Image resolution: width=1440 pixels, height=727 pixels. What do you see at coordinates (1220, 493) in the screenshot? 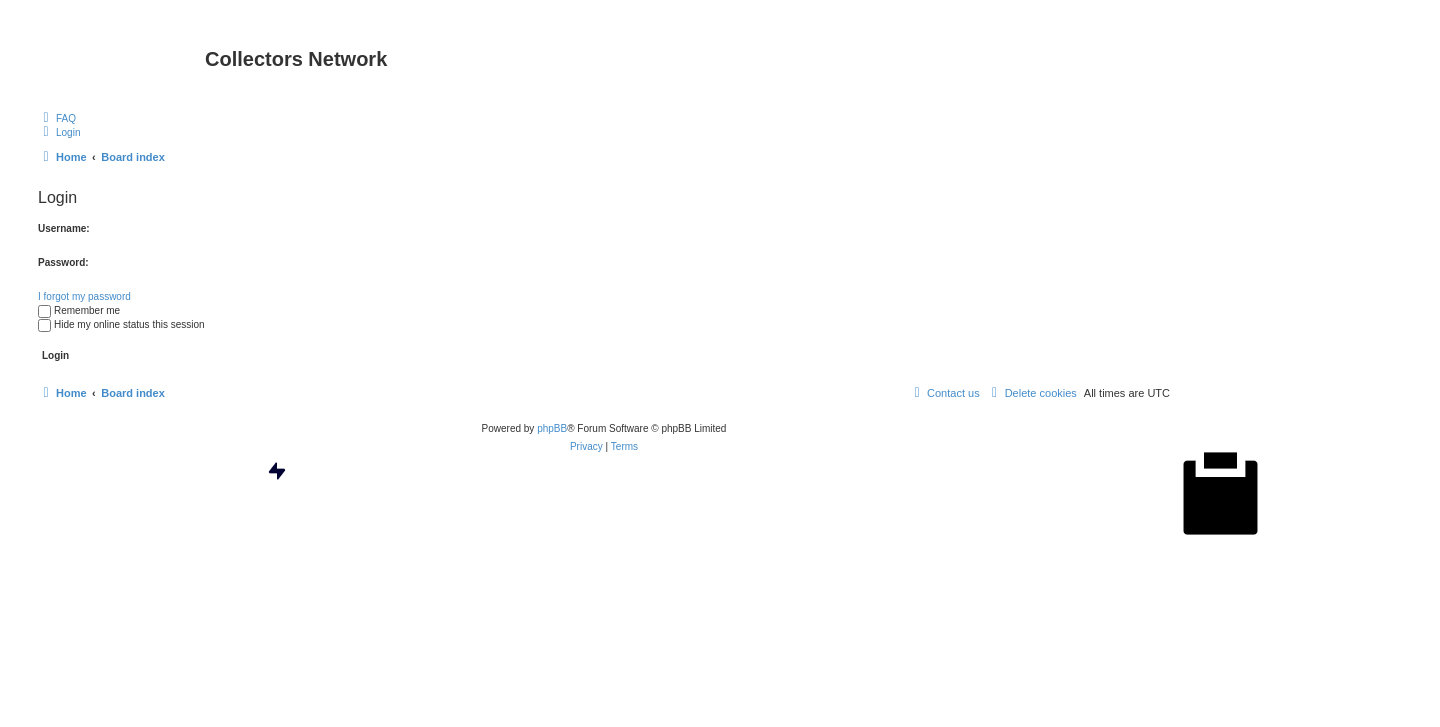
I see `copy content to clipboard` at bounding box center [1220, 493].